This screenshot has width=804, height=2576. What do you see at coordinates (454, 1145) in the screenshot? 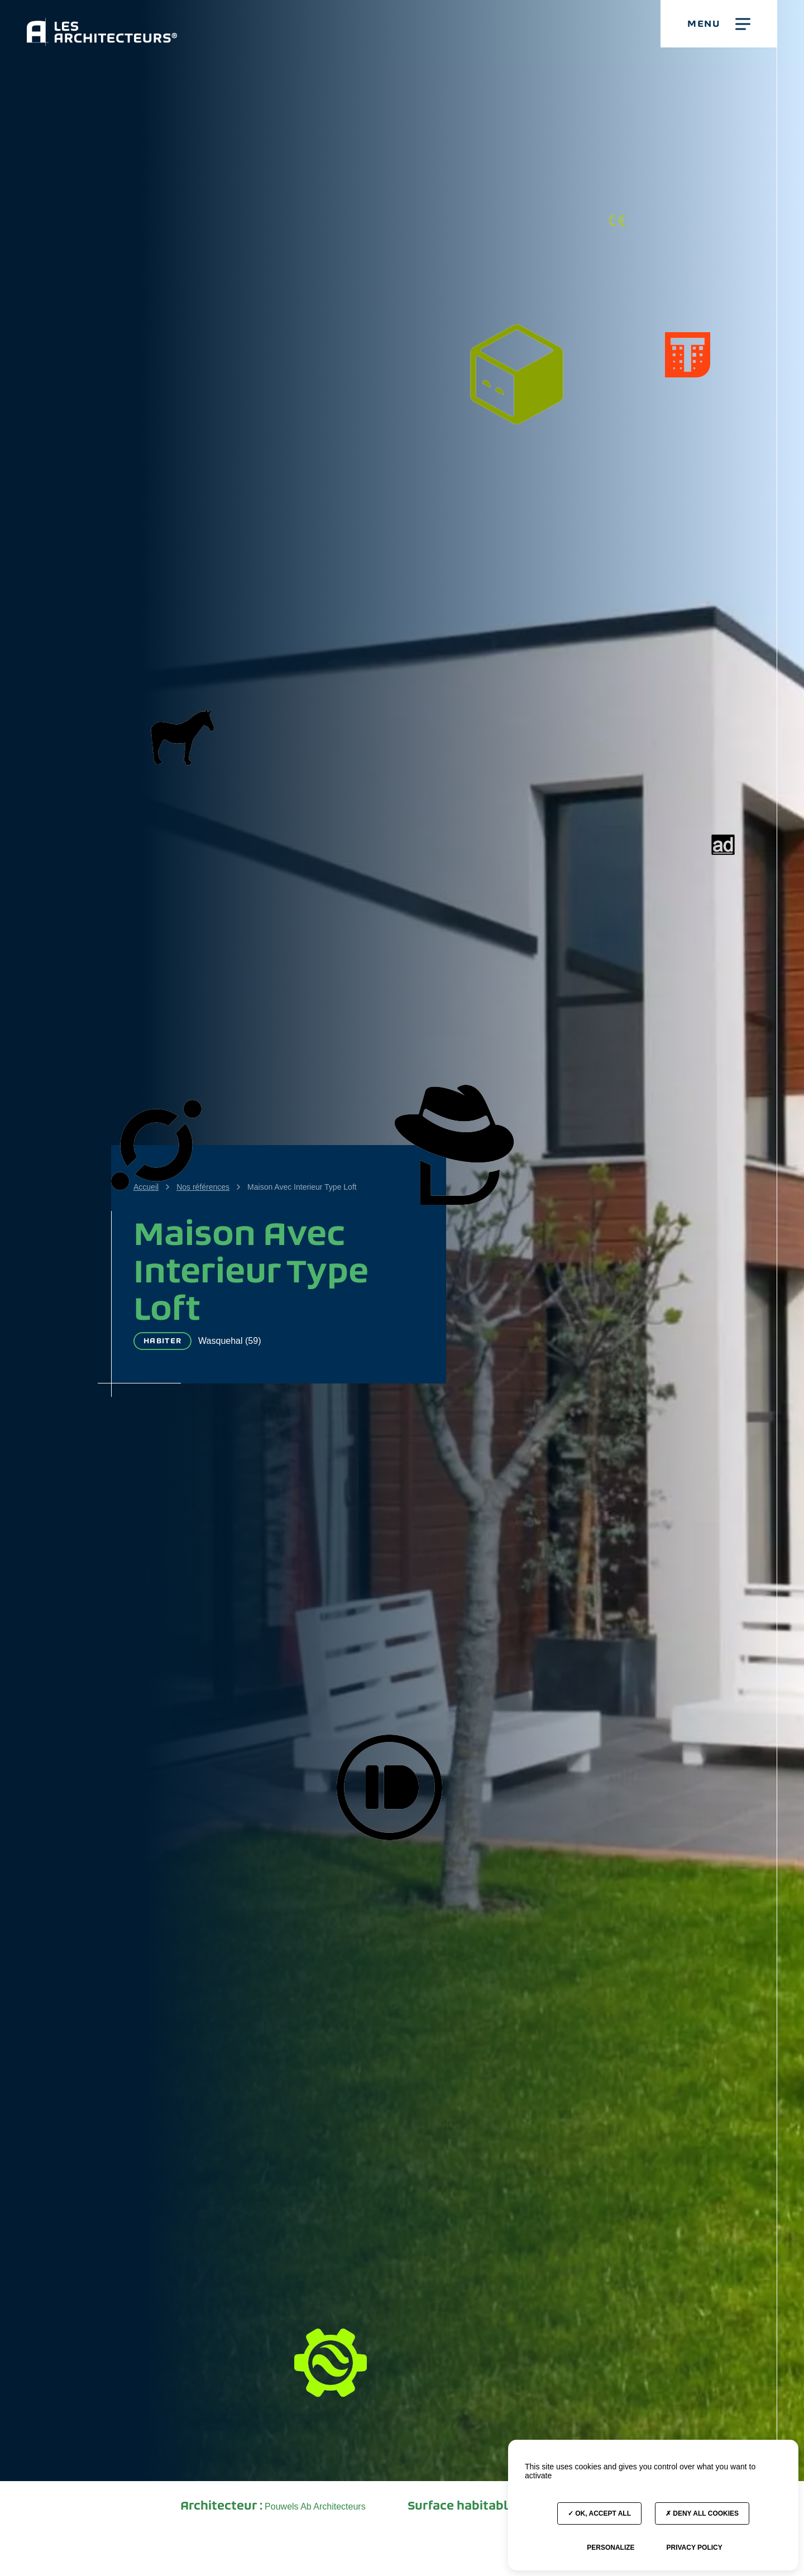
I see `cyberdefenders platform logo` at bounding box center [454, 1145].